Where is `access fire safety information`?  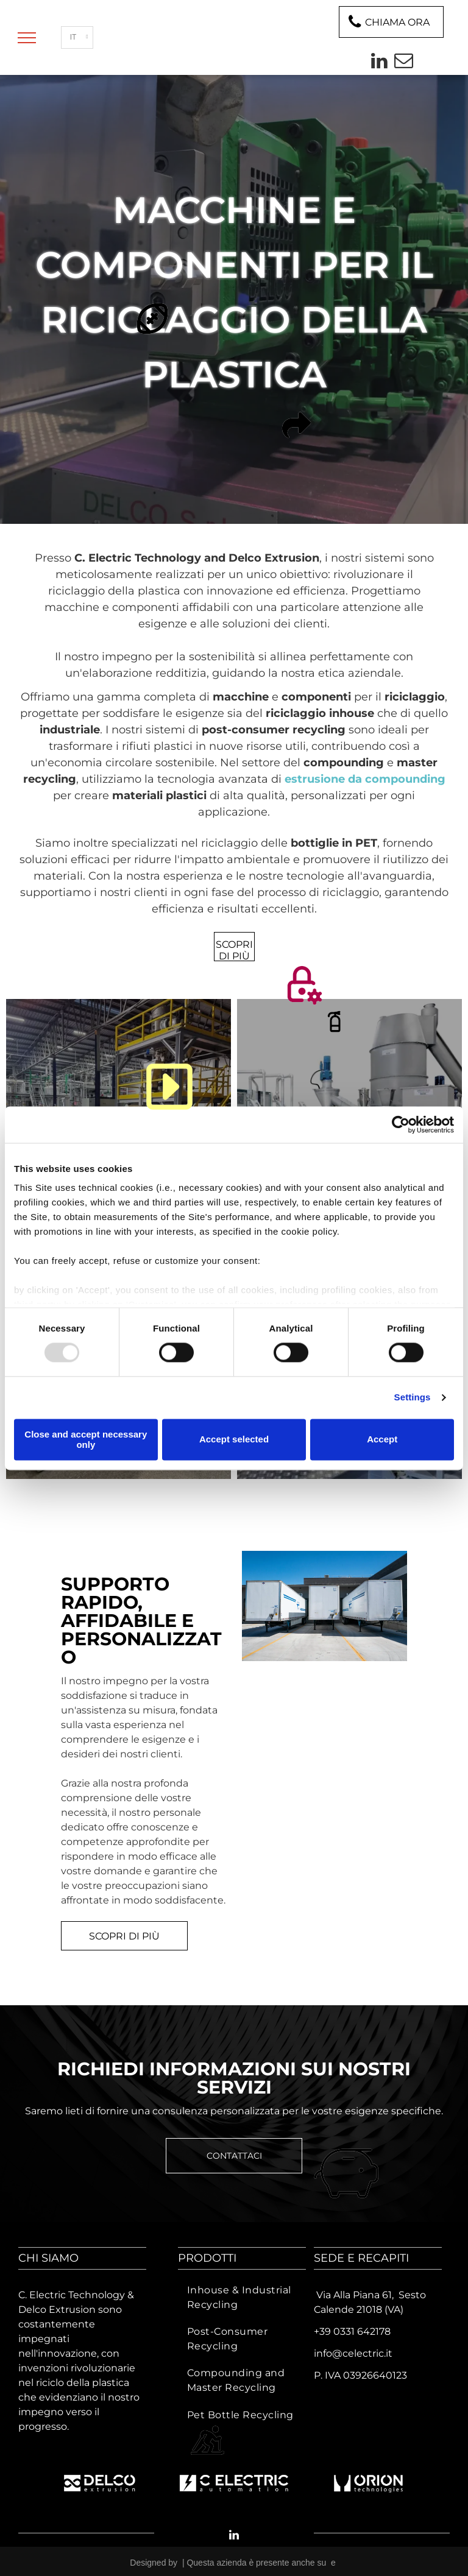
access fire safety information is located at coordinates (335, 1022).